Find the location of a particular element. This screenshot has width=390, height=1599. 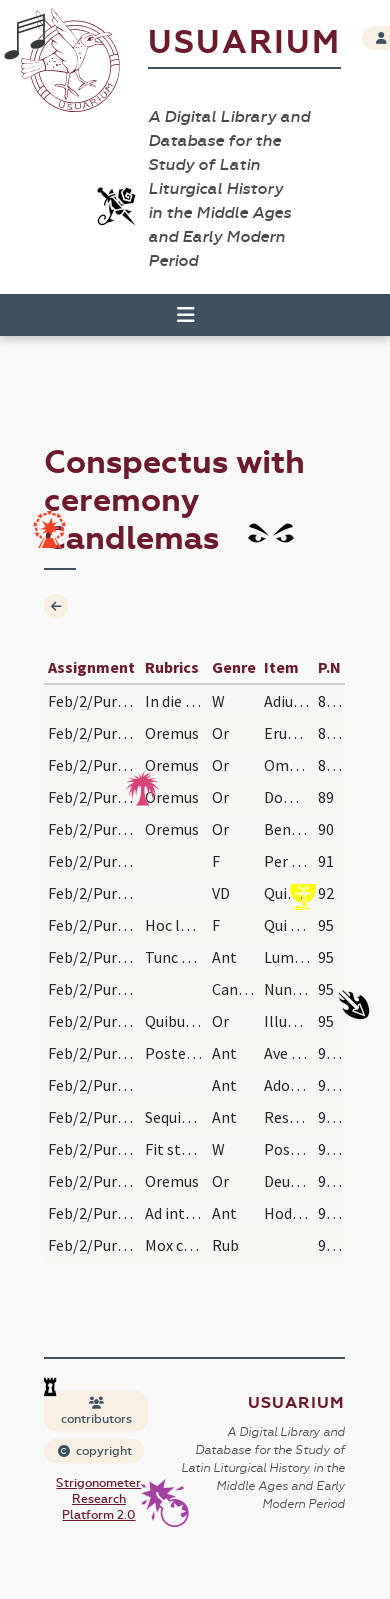

select rogue or assassin character class is located at coordinates (116, 206).